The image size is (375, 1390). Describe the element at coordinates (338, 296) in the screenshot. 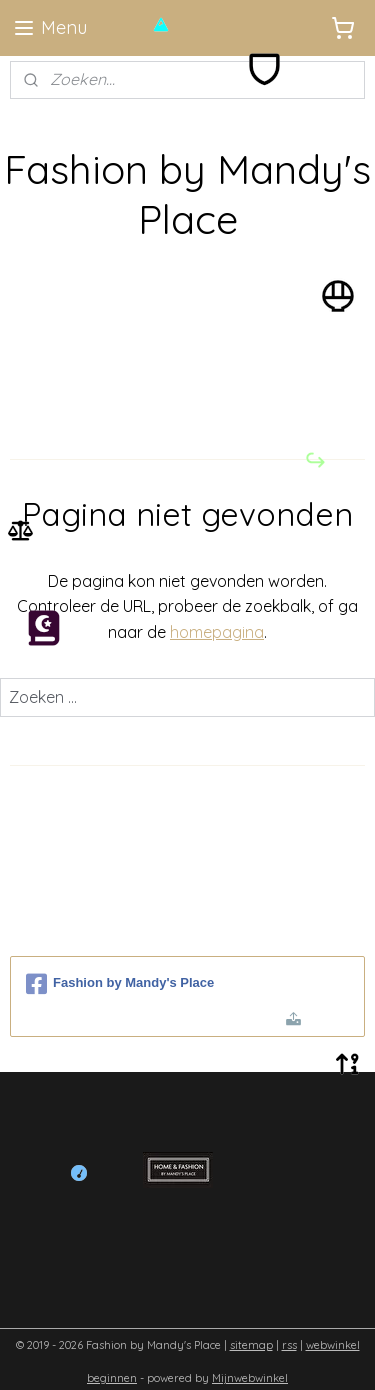

I see `browse asian cuisine or rice dishes` at that location.